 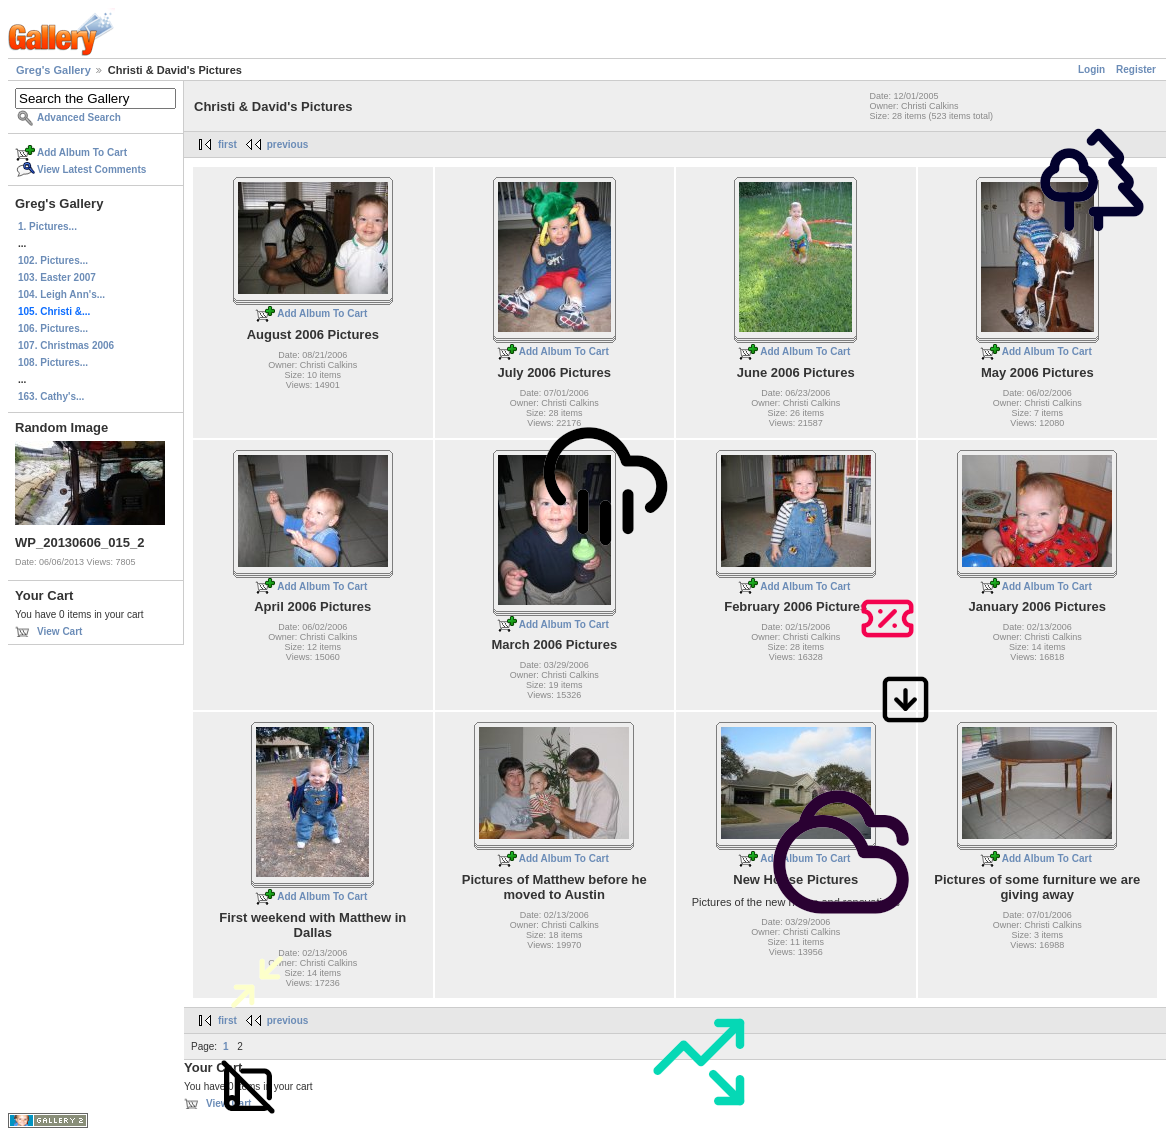 I want to click on indicates rainy weather conditions, so click(x=605, y=483).